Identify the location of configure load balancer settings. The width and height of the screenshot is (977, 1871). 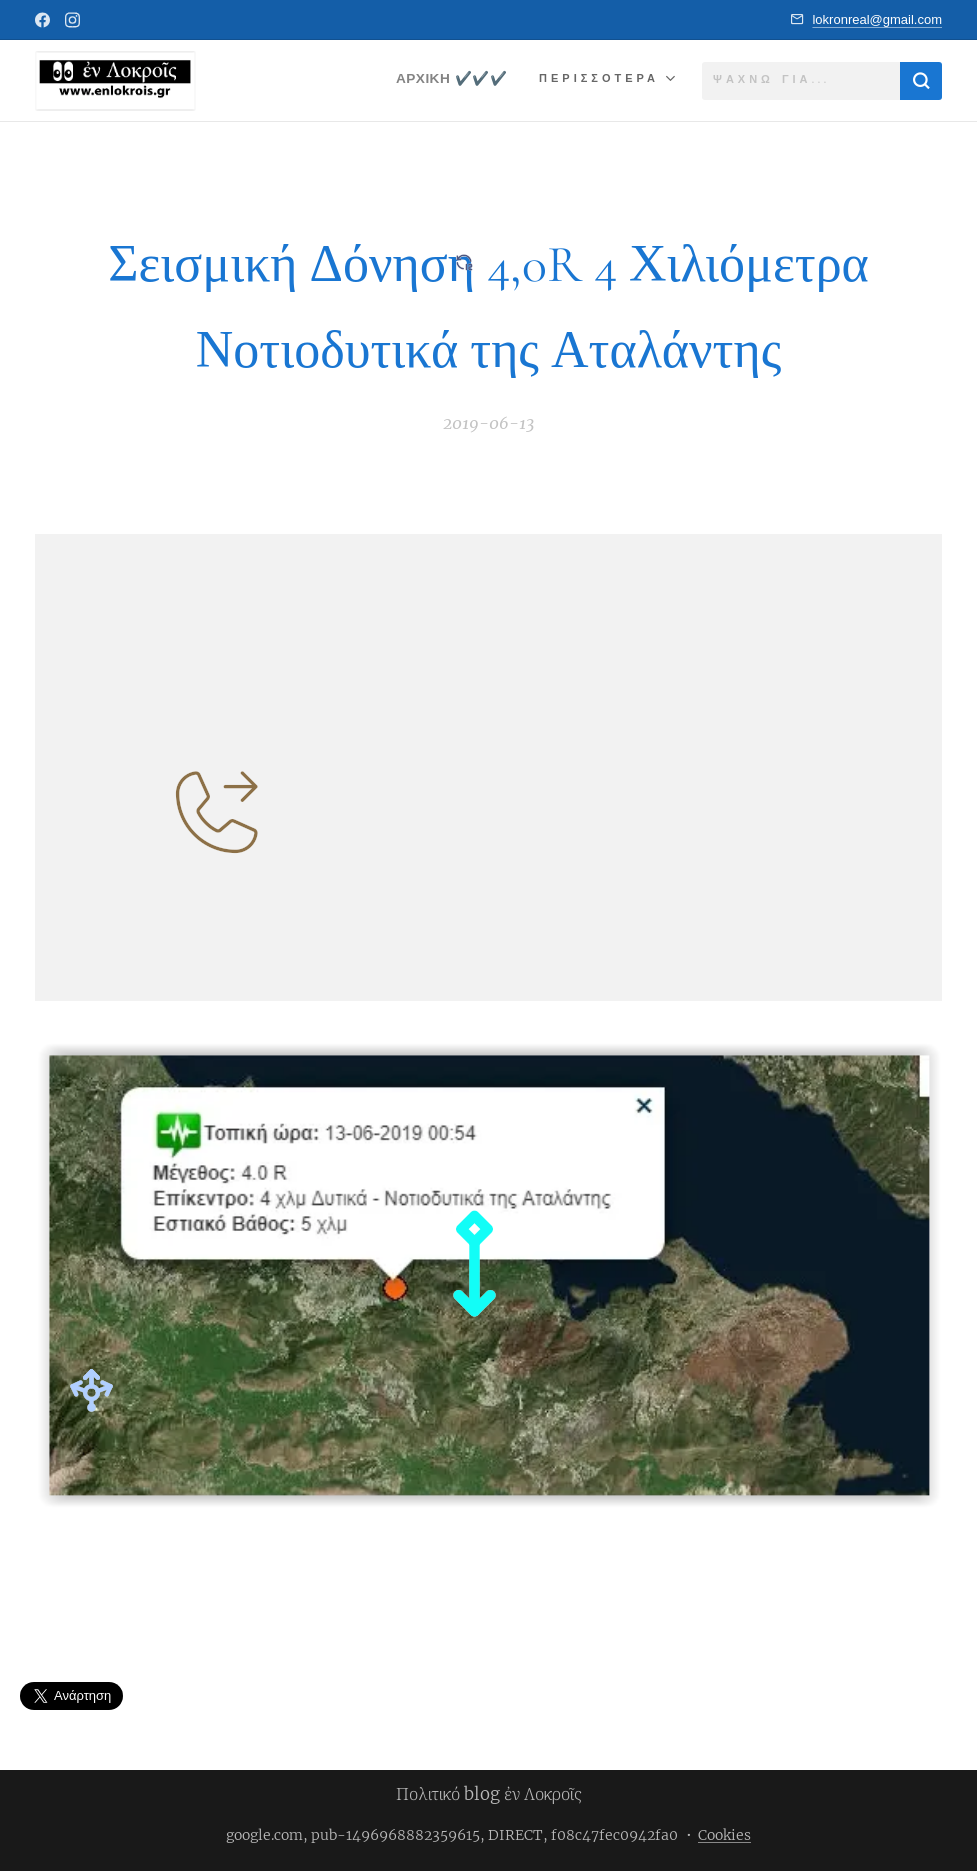
(91, 1390).